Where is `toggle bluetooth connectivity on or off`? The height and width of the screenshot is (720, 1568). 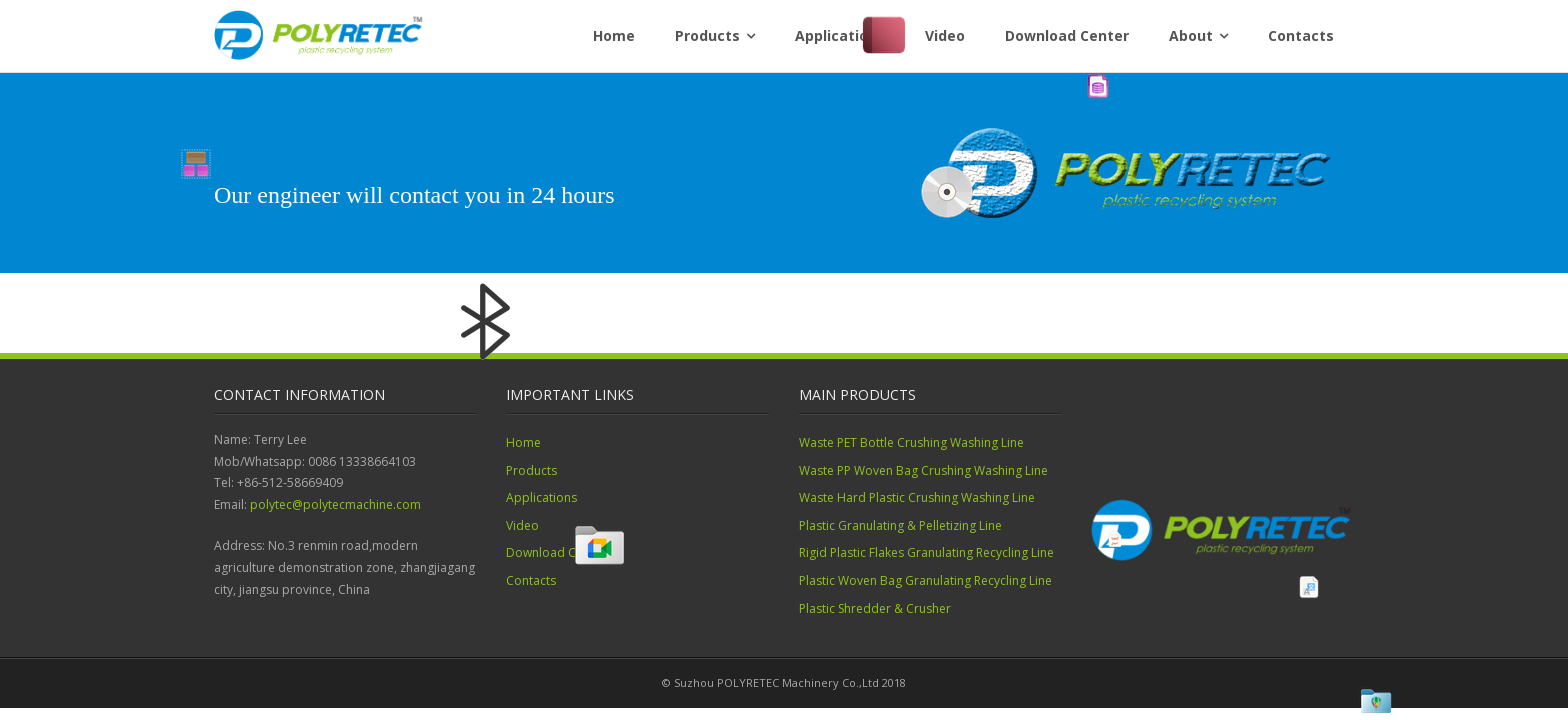 toggle bluetooth connectivity on or off is located at coordinates (485, 321).